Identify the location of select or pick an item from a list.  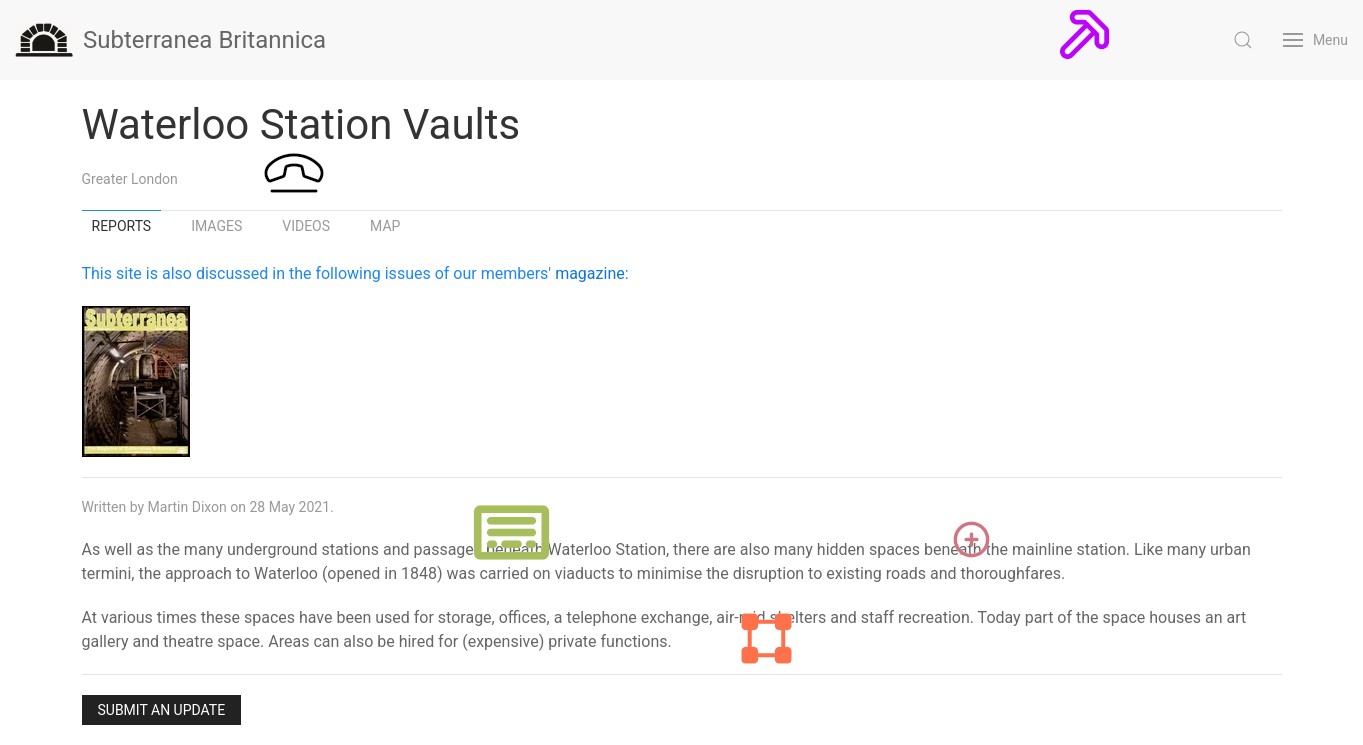
(1084, 34).